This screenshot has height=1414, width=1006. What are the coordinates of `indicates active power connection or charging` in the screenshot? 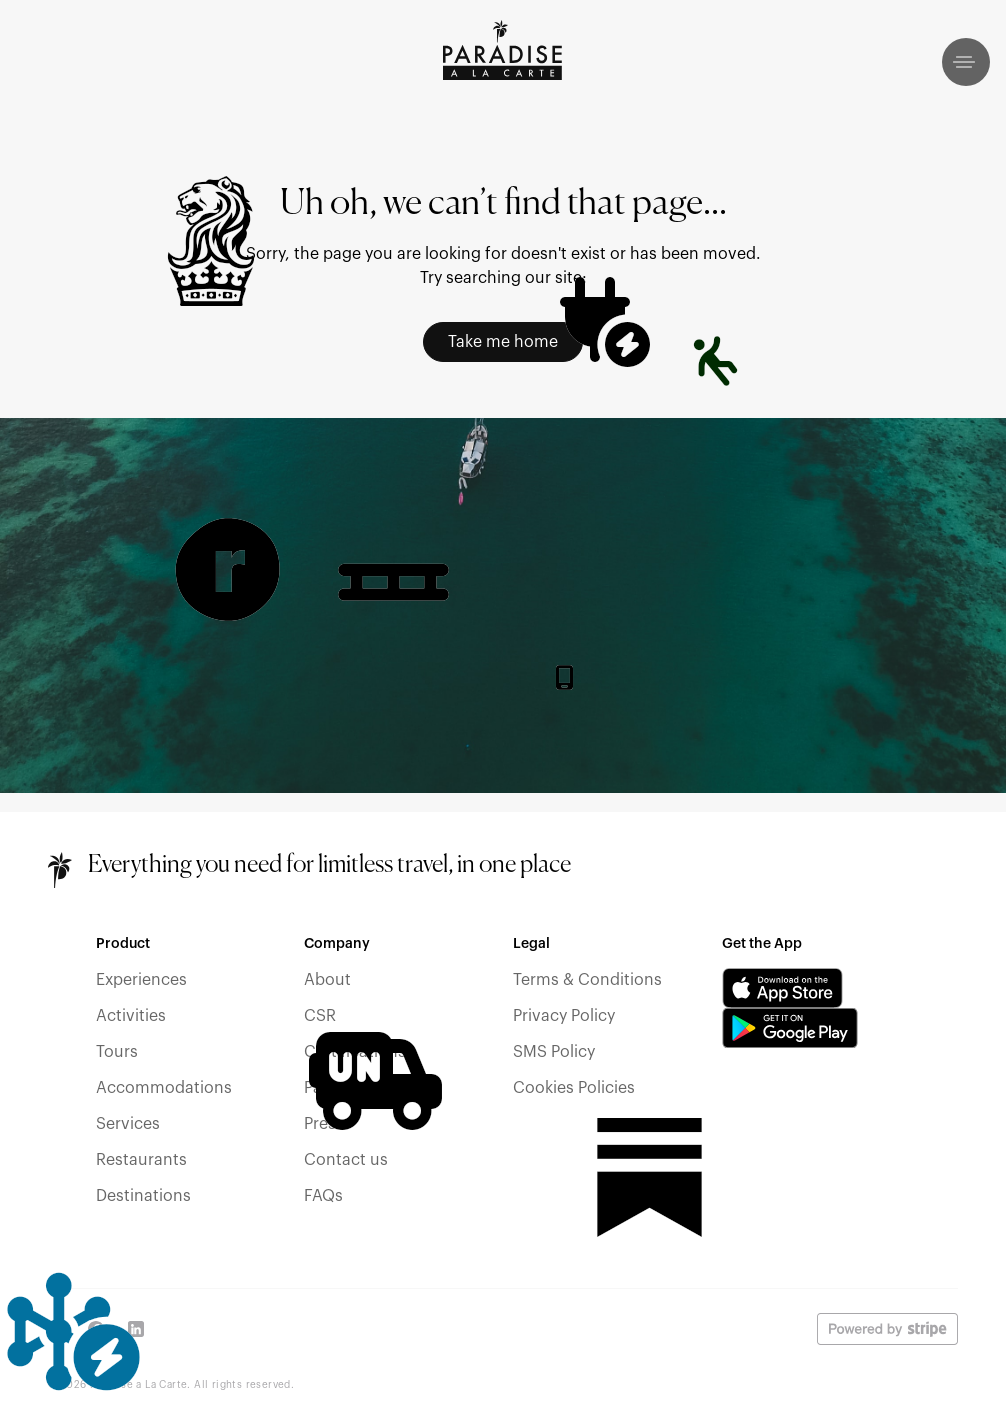 It's located at (600, 322).